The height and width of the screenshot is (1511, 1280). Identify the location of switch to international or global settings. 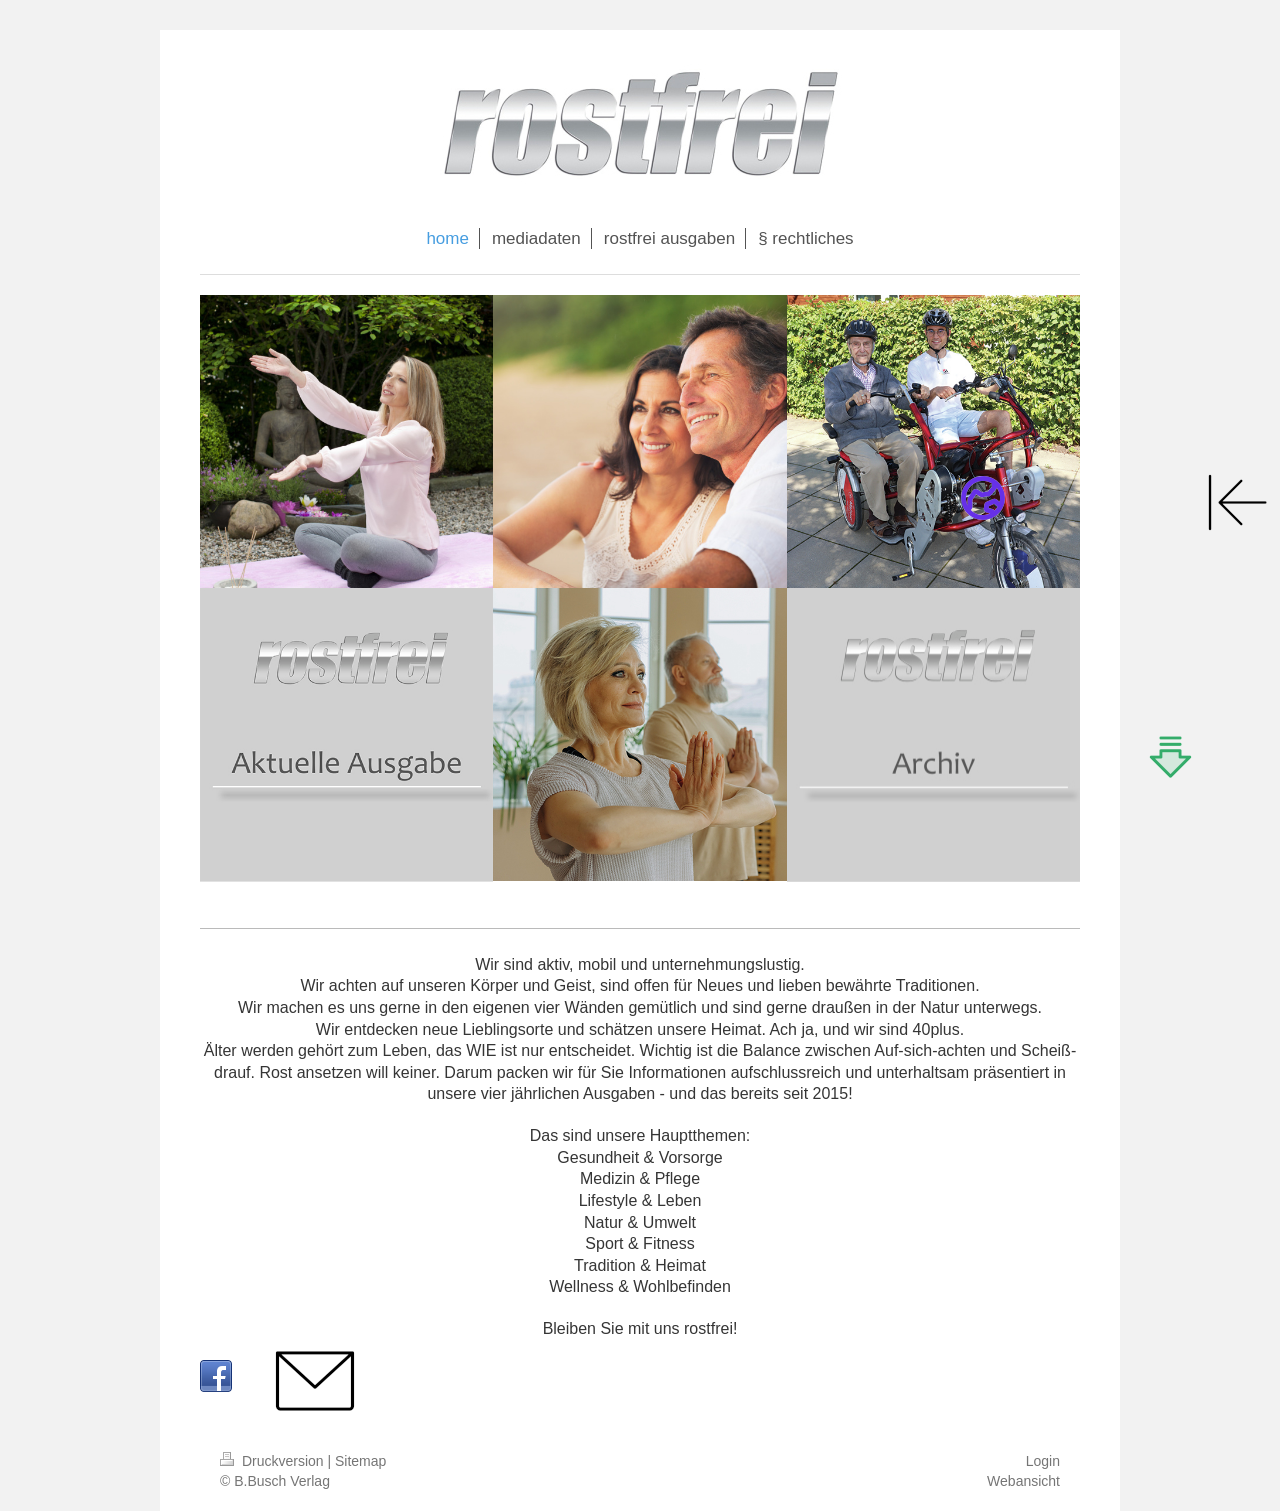
(983, 498).